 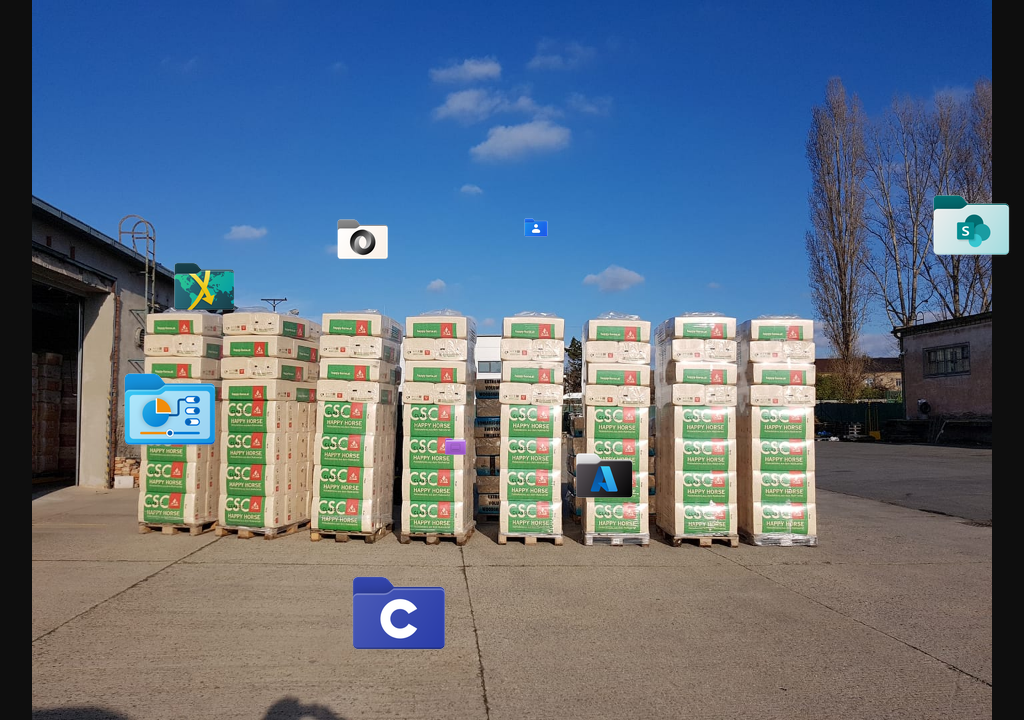 What do you see at coordinates (604, 477) in the screenshot?
I see `open azure or microsoft cloud-related files` at bounding box center [604, 477].